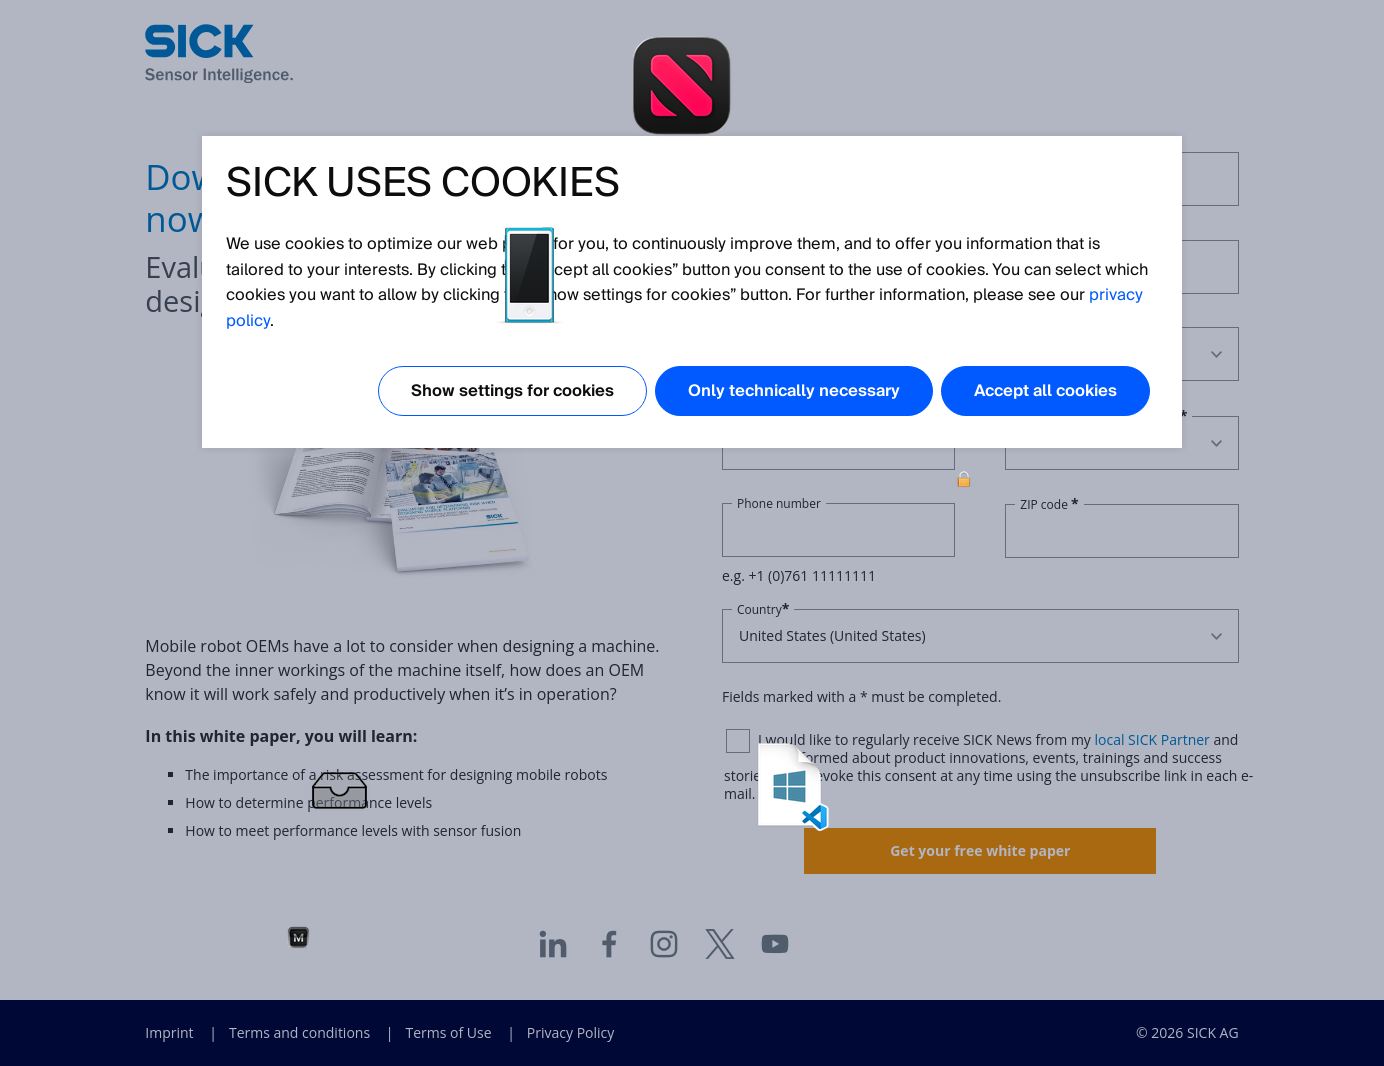  Describe the element at coordinates (964, 479) in the screenshot. I see `indicates a locked or protected item` at that location.